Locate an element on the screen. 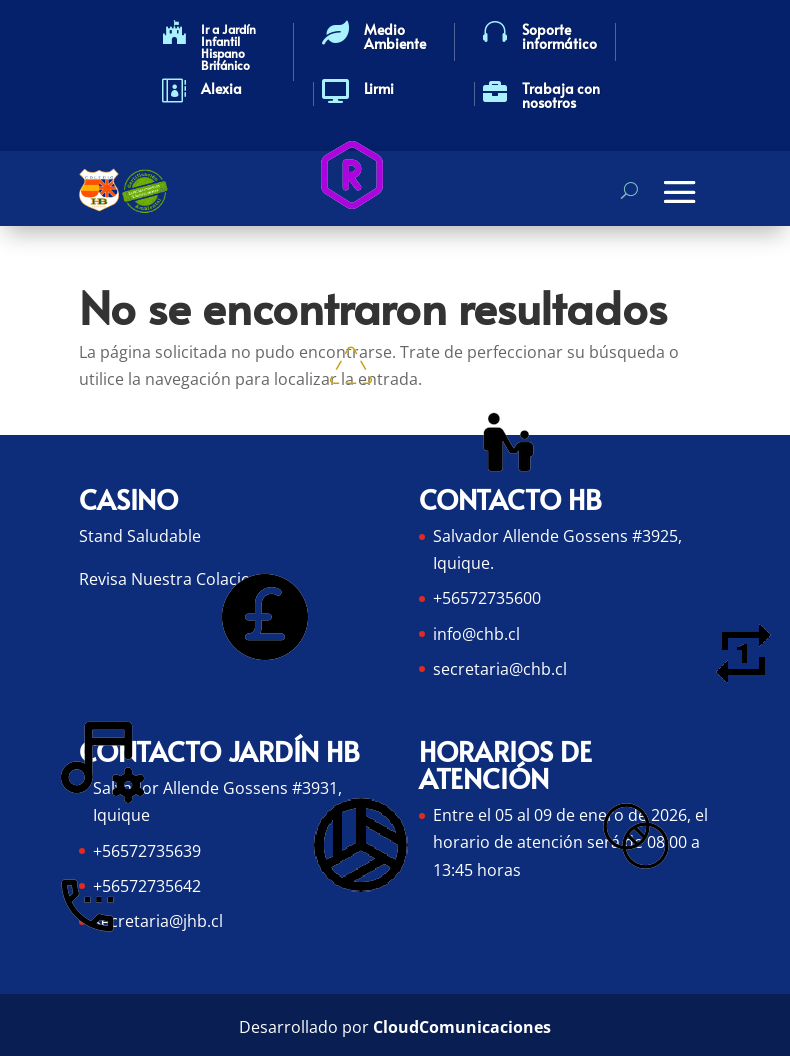 This screenshot has height=1056, width=790. intersect or merge two shapes is located at coordinates (636, 836).